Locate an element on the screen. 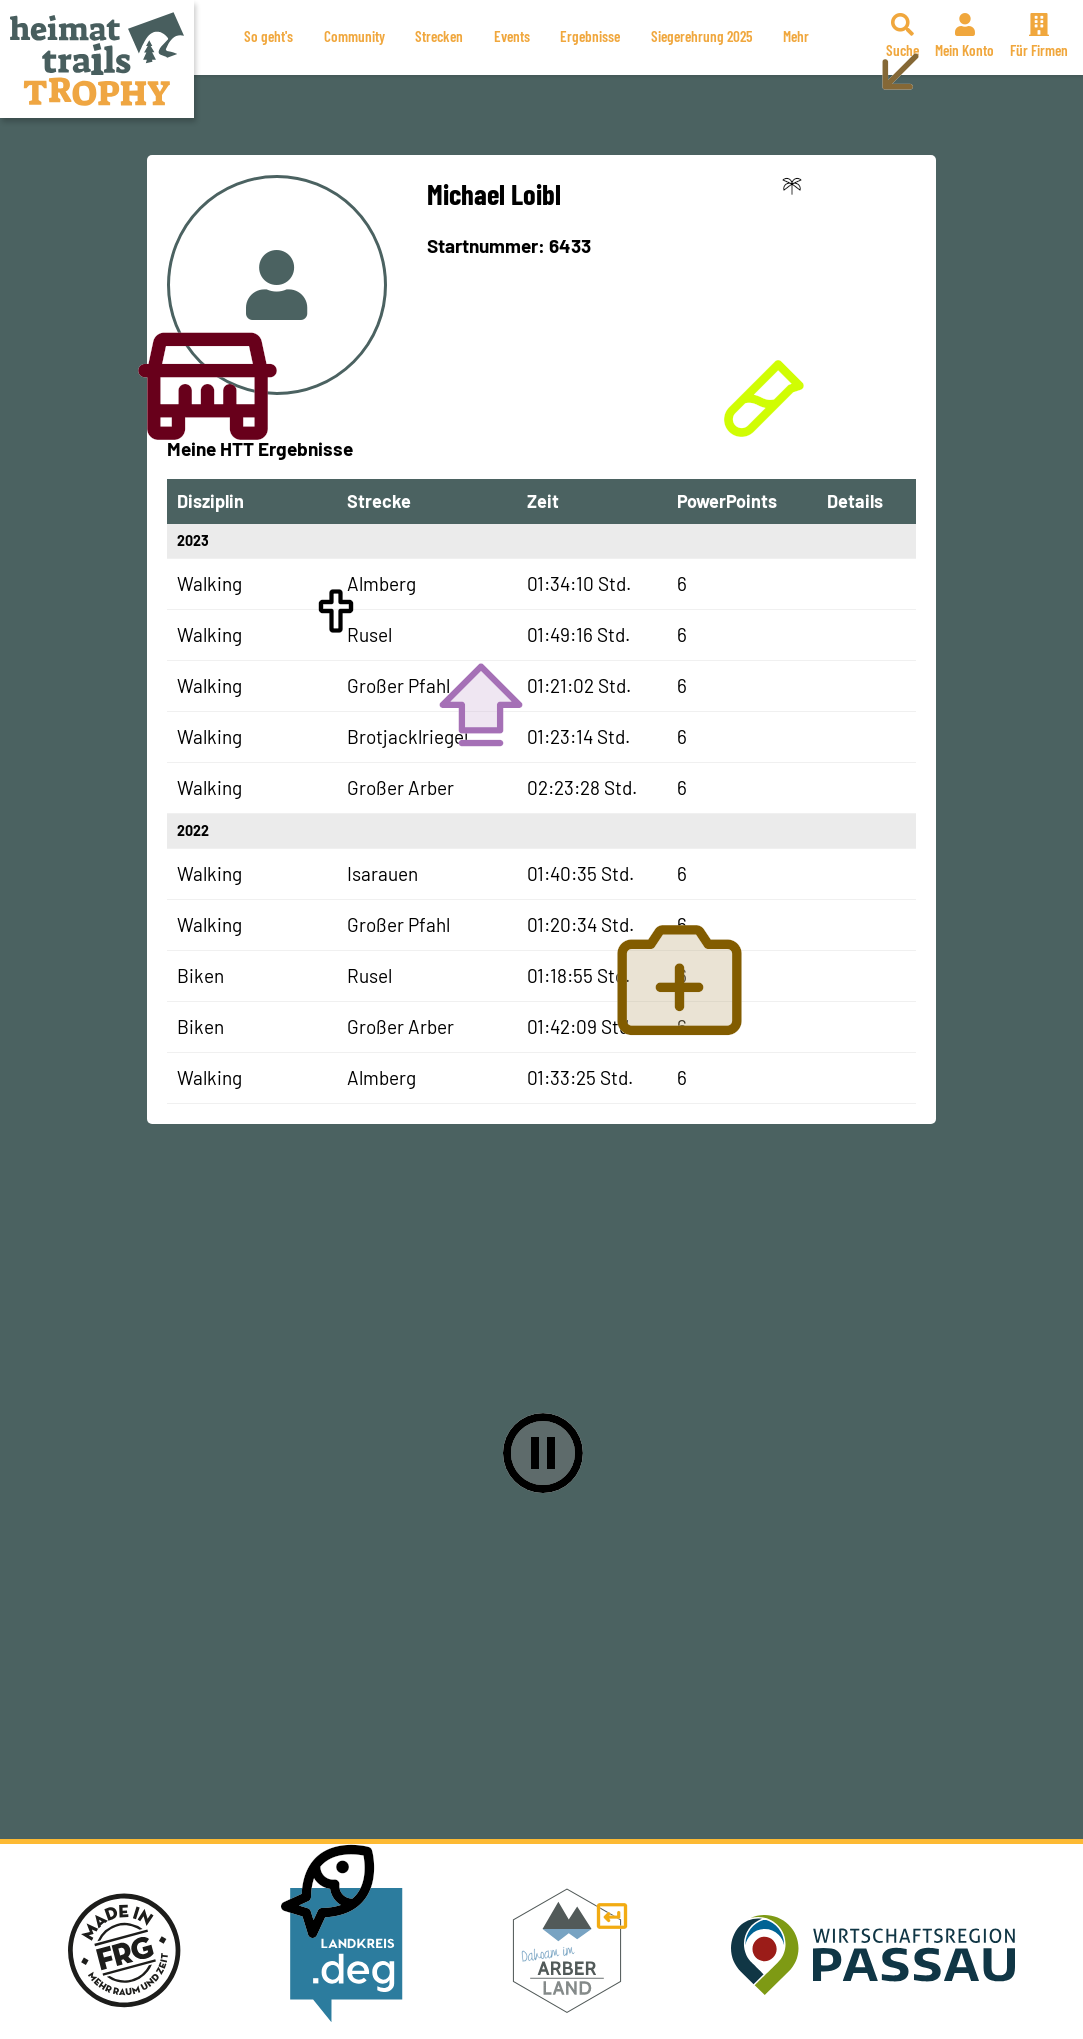  browse seafood or fish-related content is located at coordinates (331, 1887).